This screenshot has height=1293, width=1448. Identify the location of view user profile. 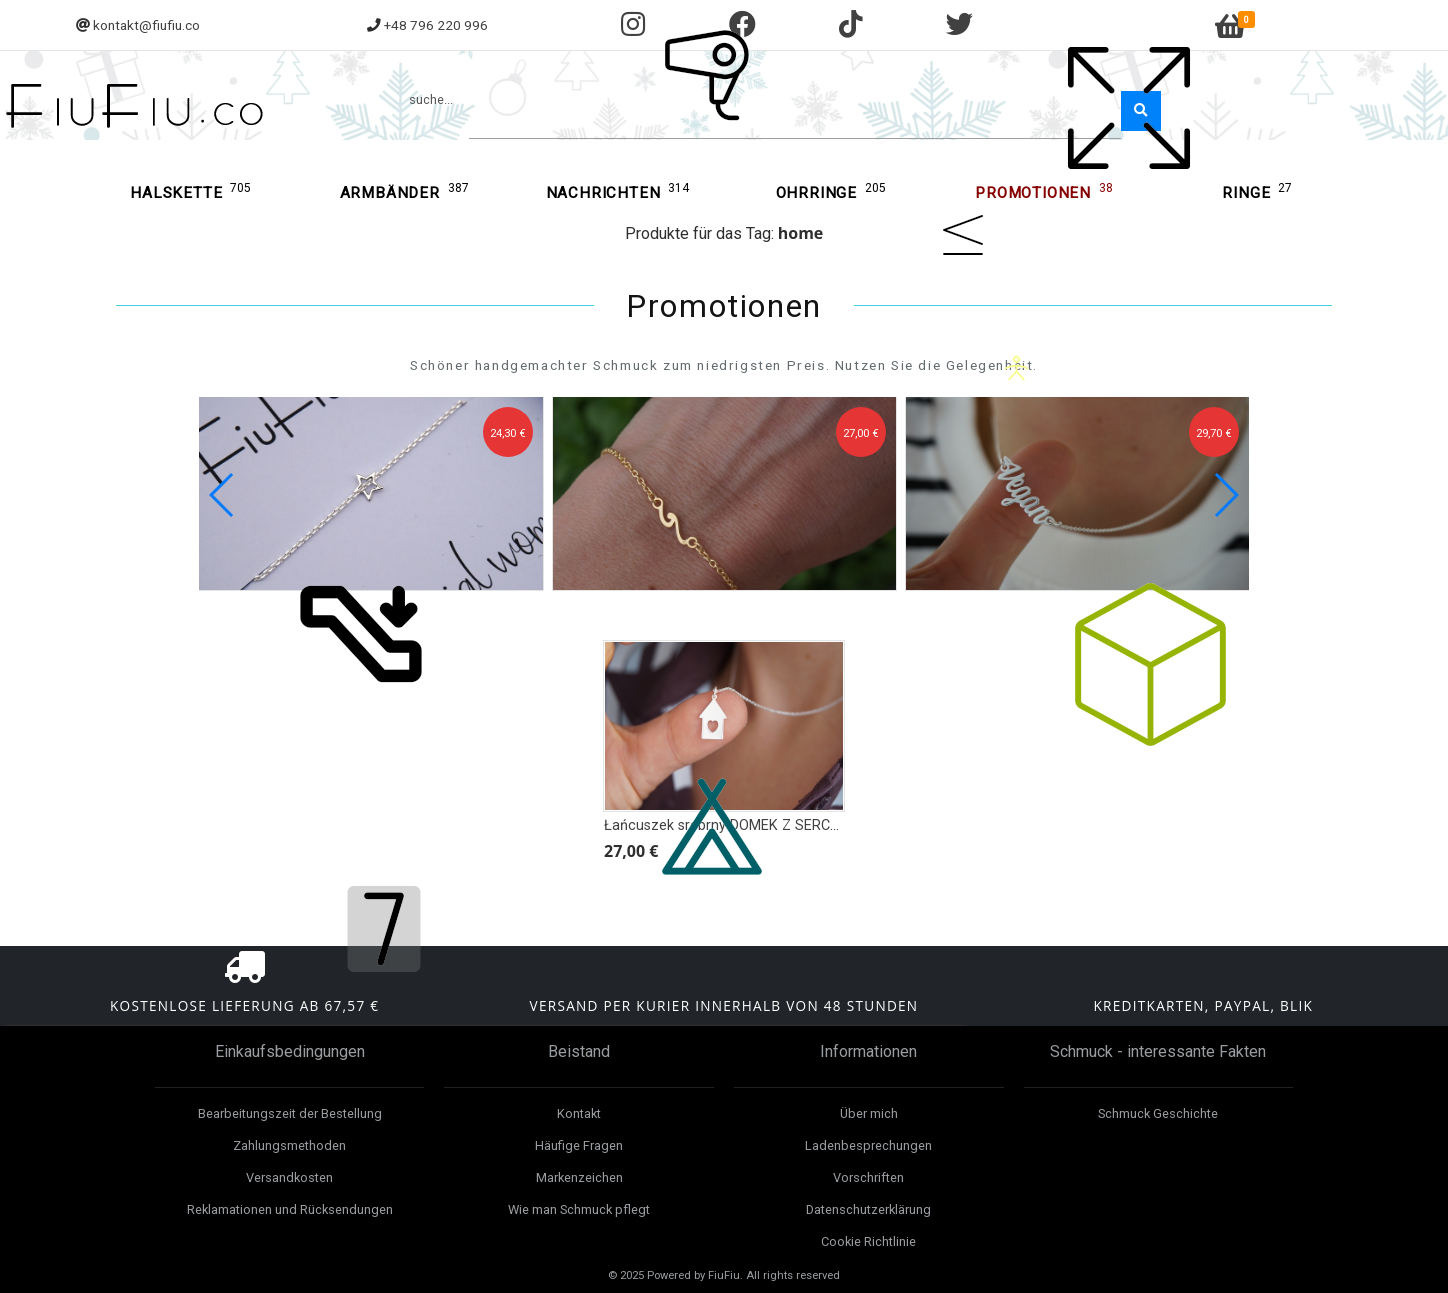
(1016, 368).